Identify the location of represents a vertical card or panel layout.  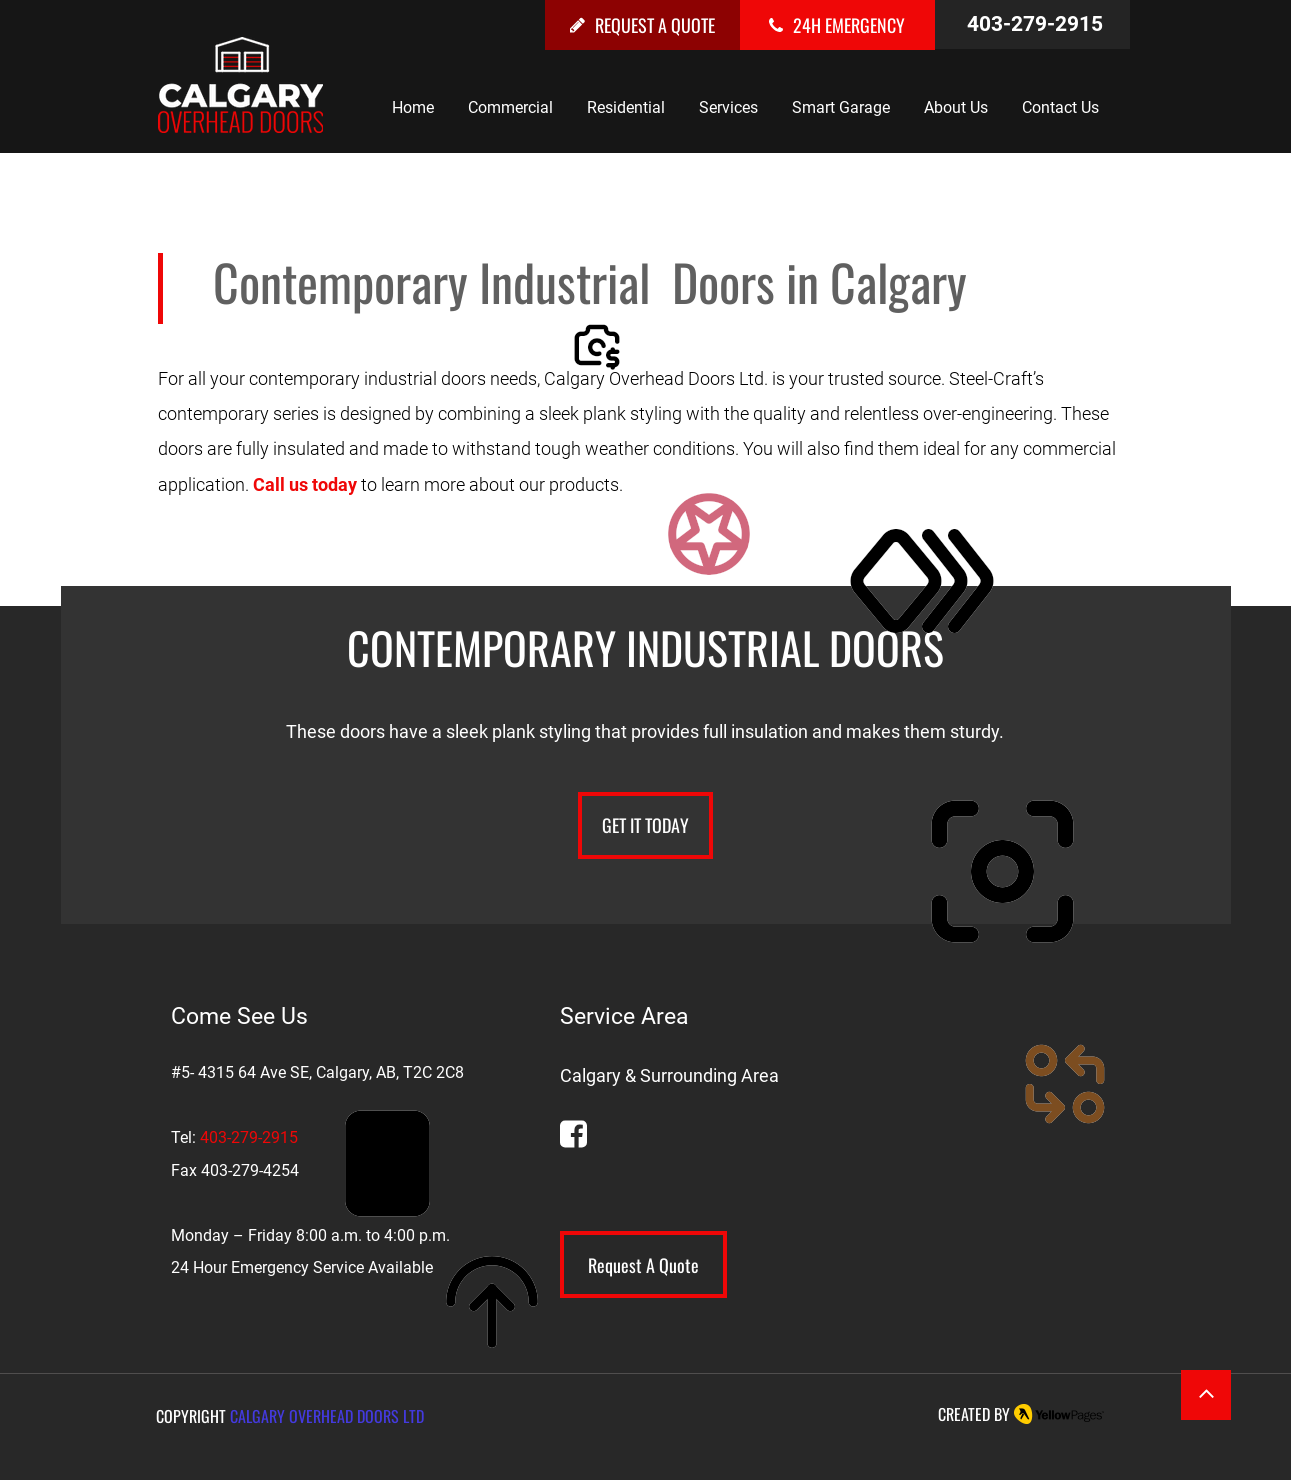
(387, 1163).